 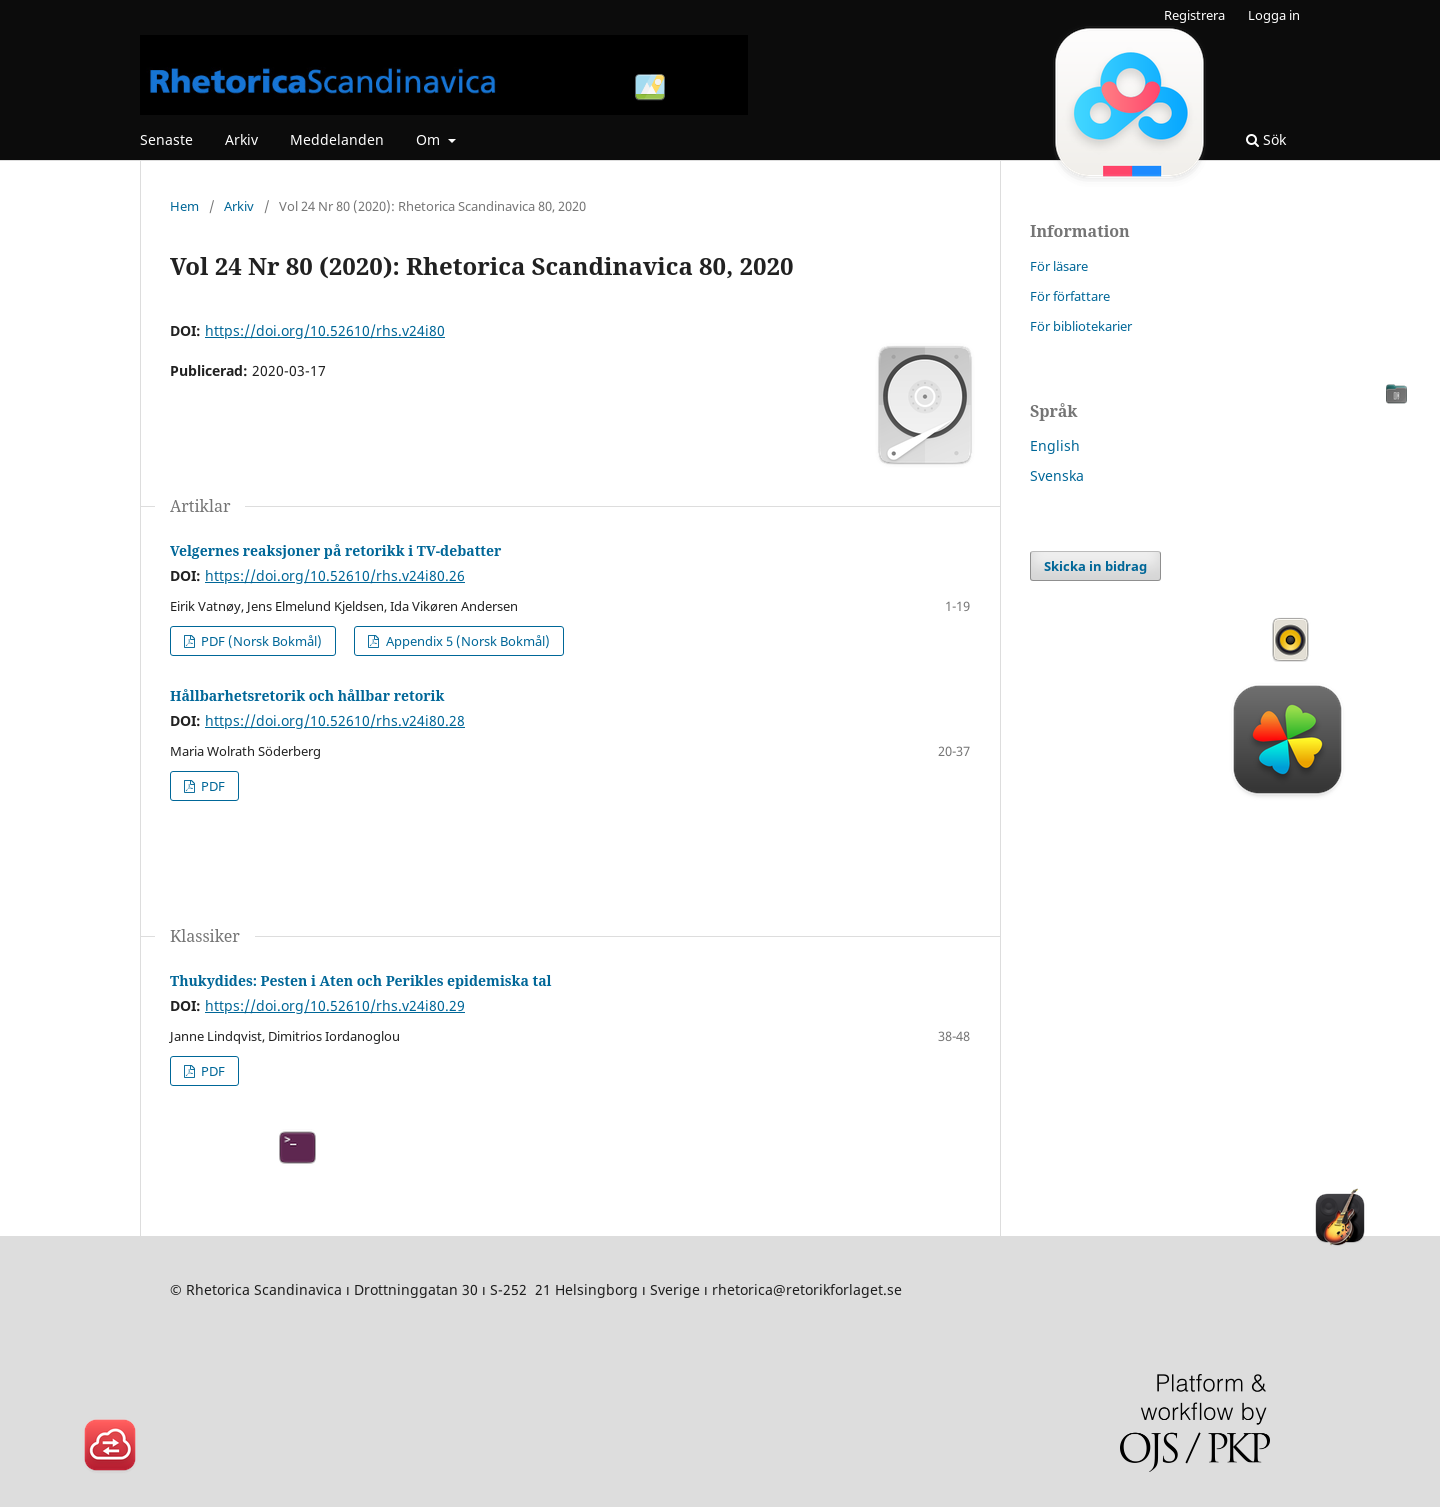 I want to click on open disk utility application, so click(x=925, y=405).